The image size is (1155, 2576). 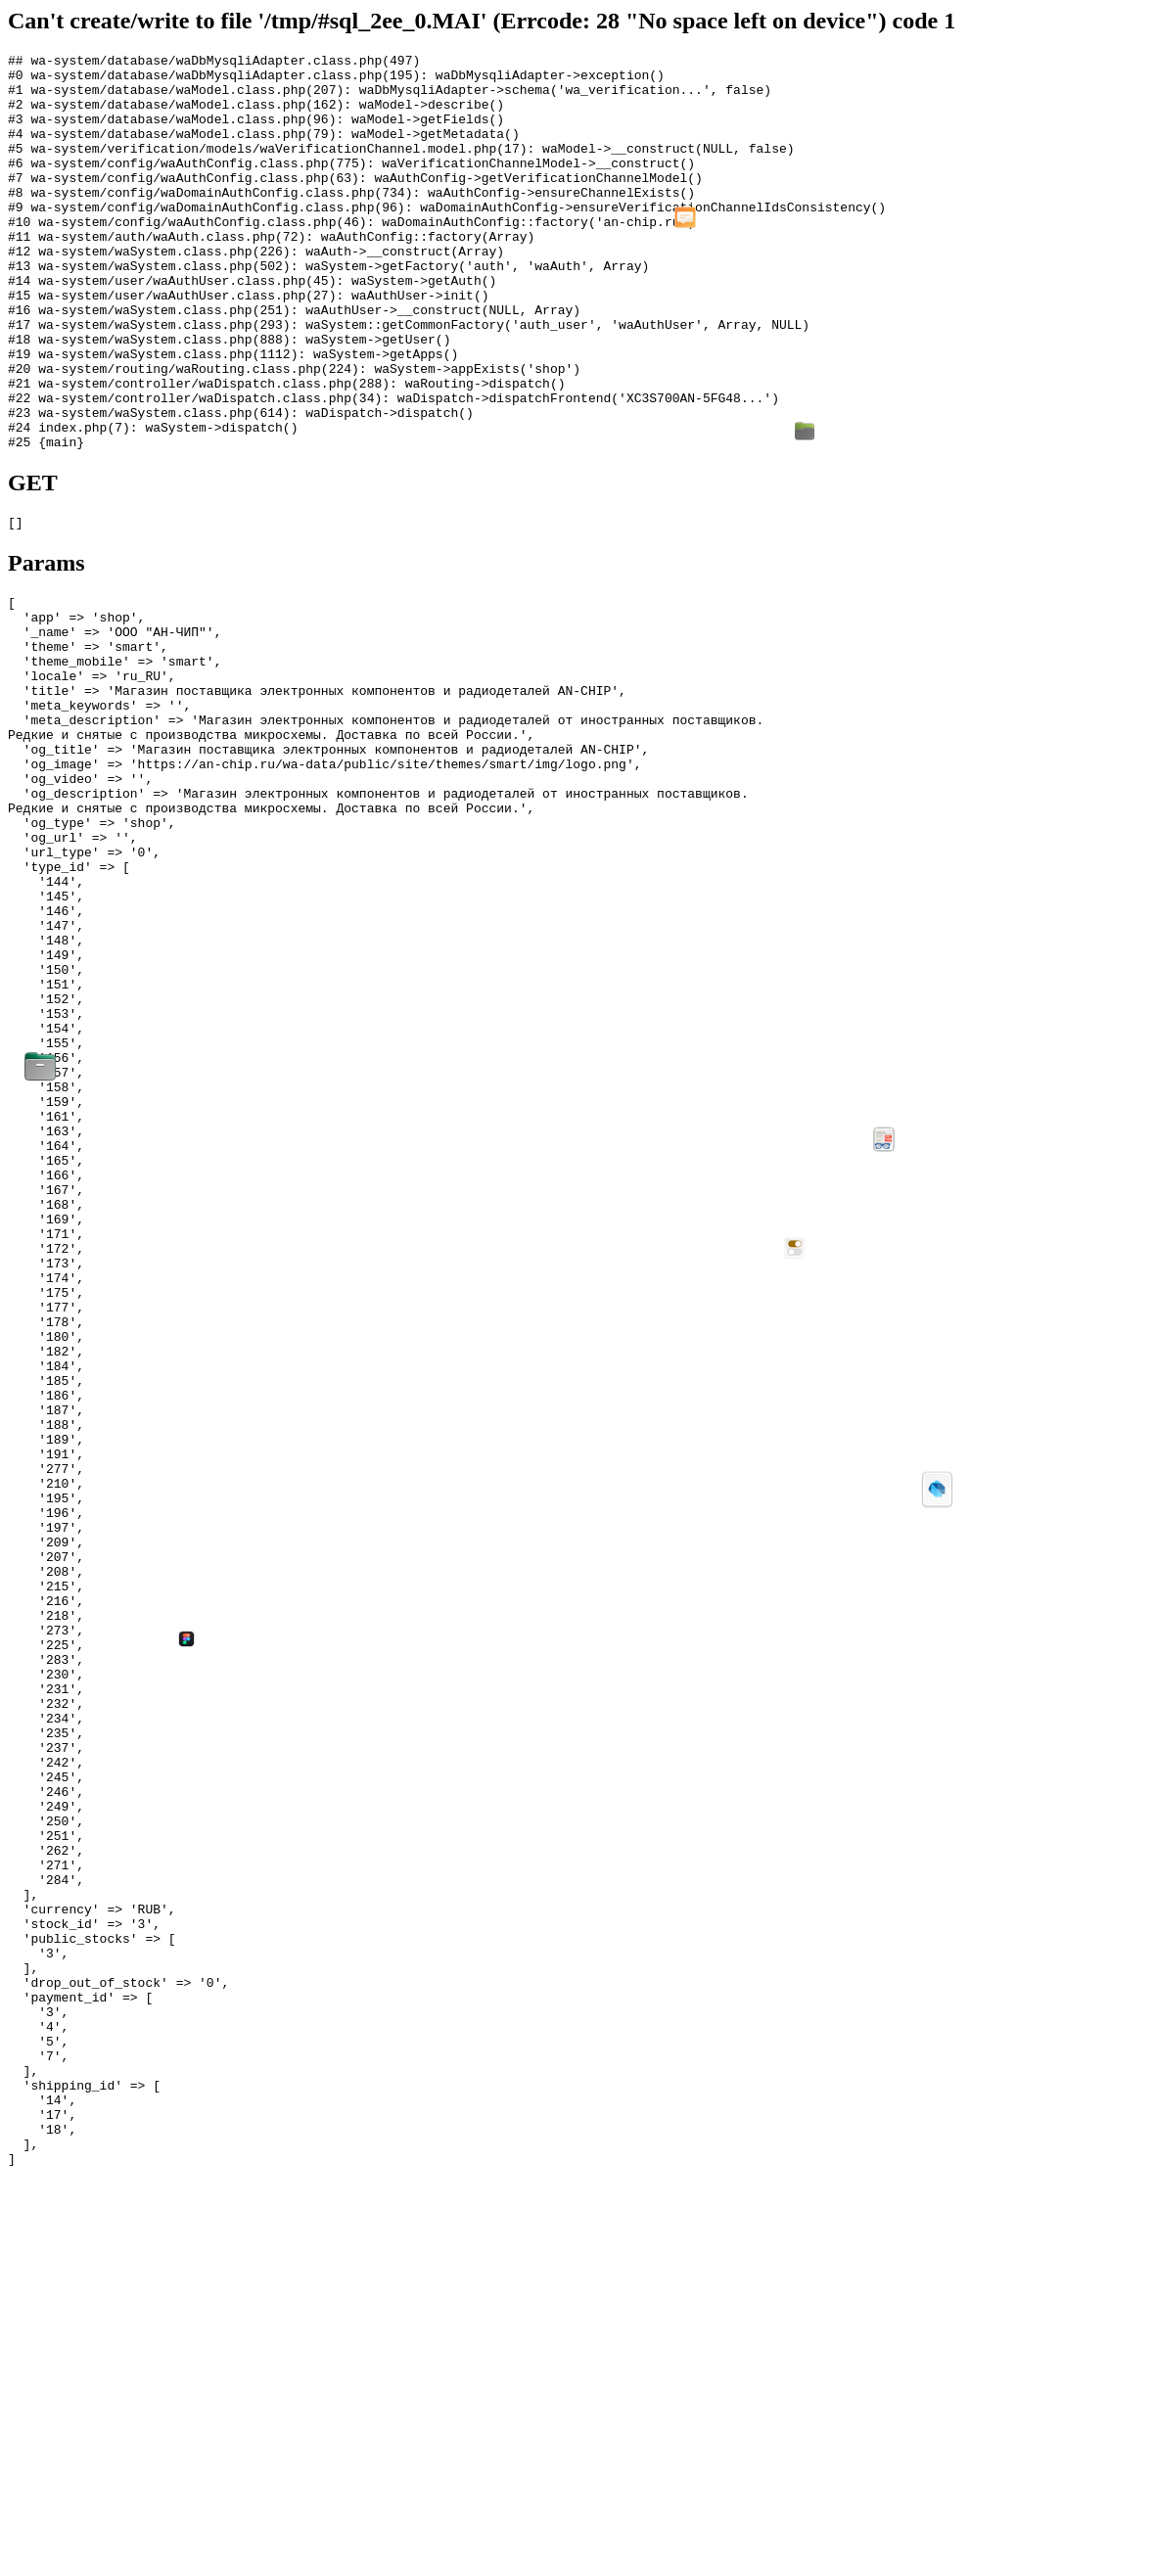 I want to click on open evince document viewer, so click(x=884, y=1139).